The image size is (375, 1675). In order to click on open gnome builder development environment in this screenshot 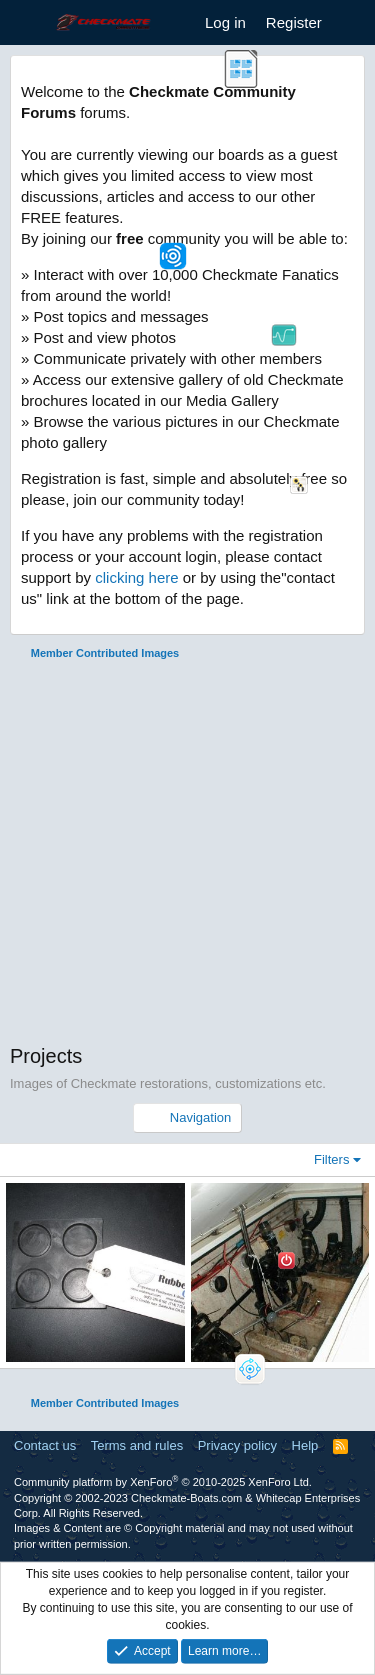, I will do `click(299, 485)`.